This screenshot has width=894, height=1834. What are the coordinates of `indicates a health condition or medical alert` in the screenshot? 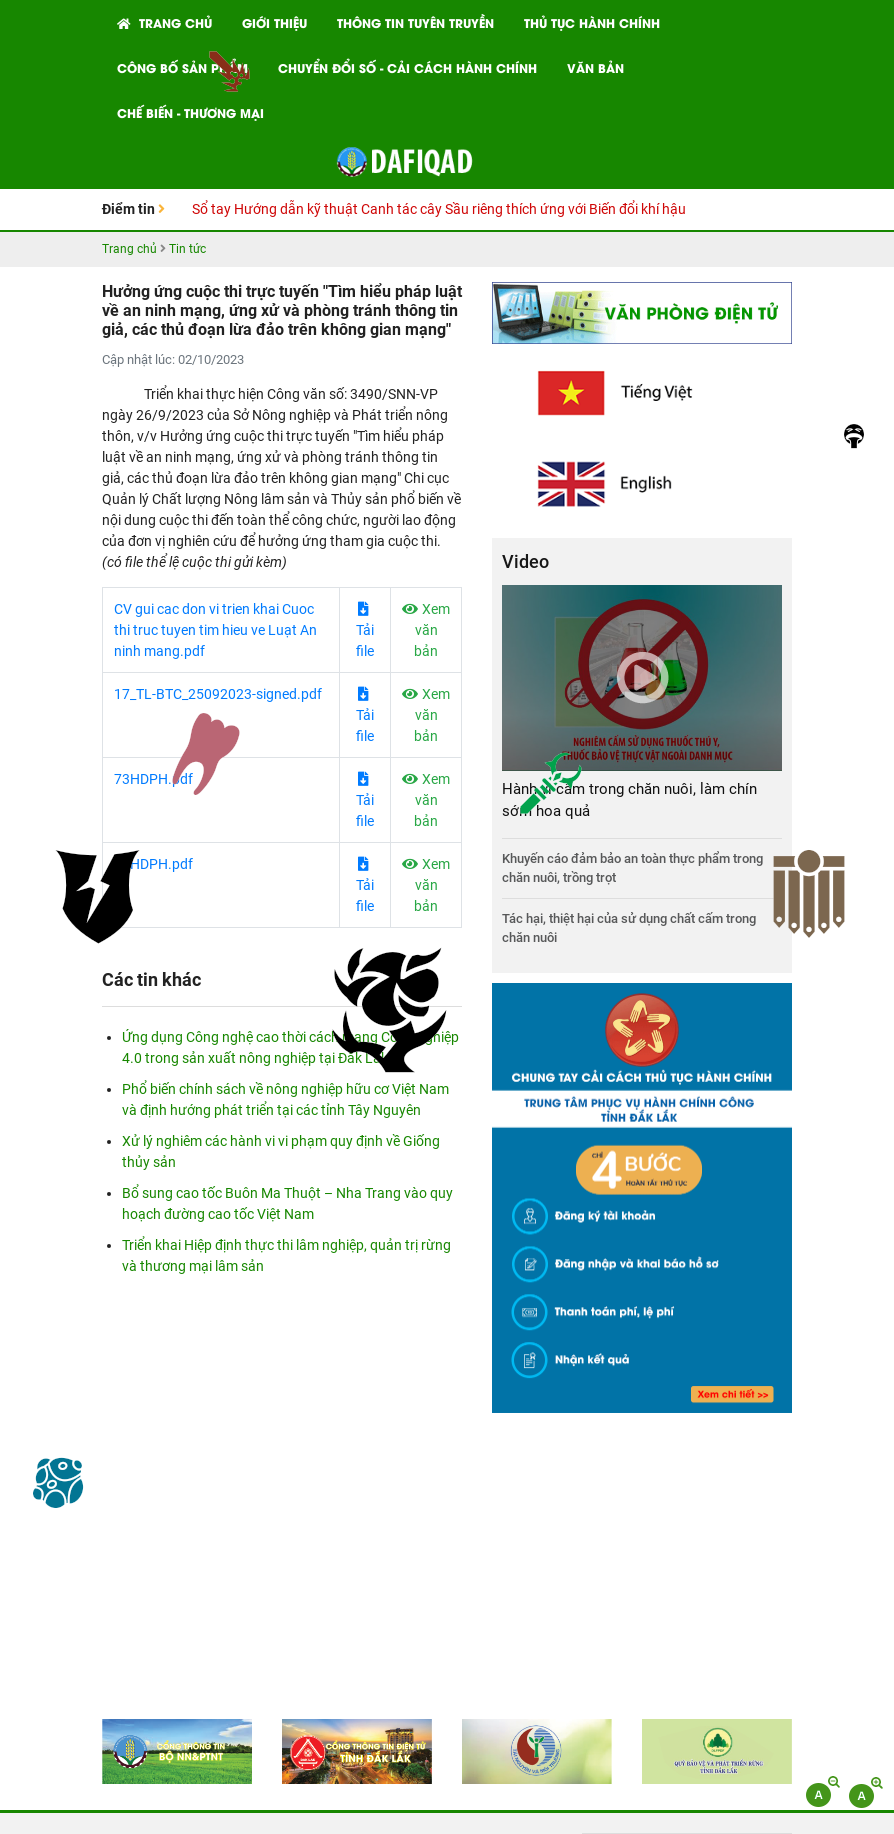 It's located at (58, 1483).